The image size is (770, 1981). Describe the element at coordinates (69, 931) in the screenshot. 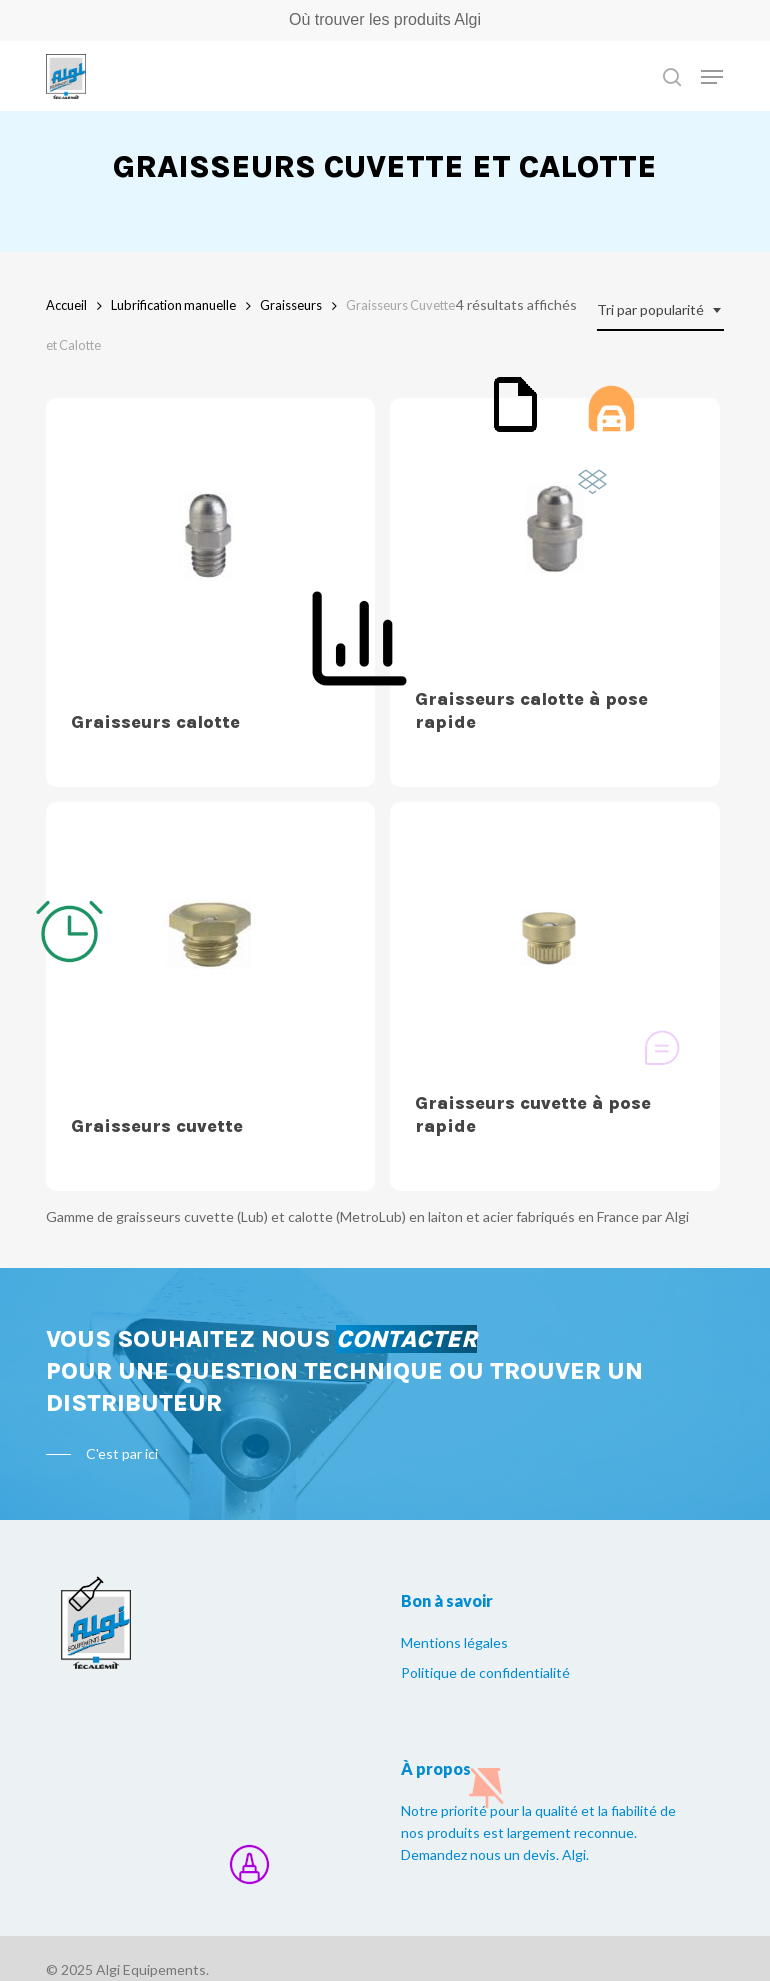

I see `set or manage alarms` at that location.